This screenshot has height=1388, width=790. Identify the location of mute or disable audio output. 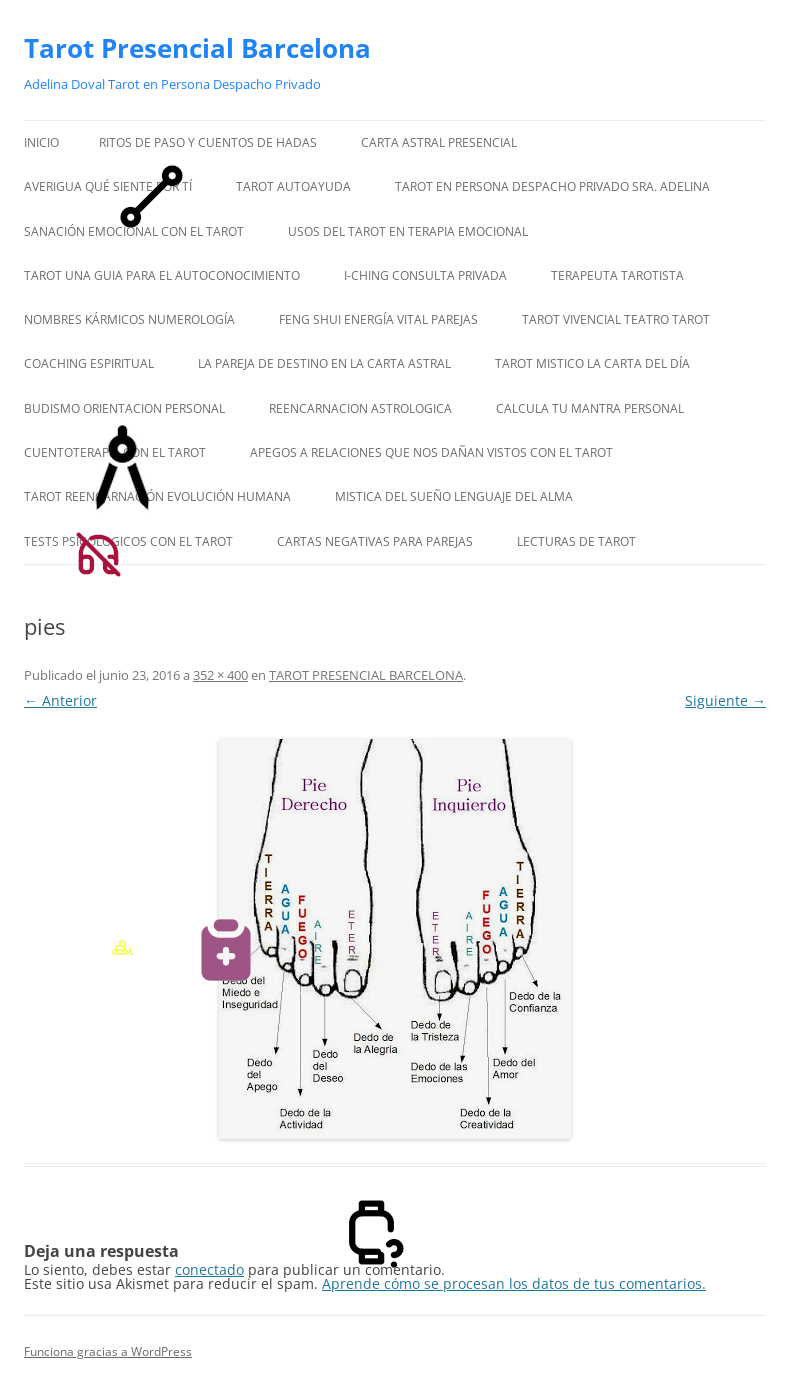
(98, 554).